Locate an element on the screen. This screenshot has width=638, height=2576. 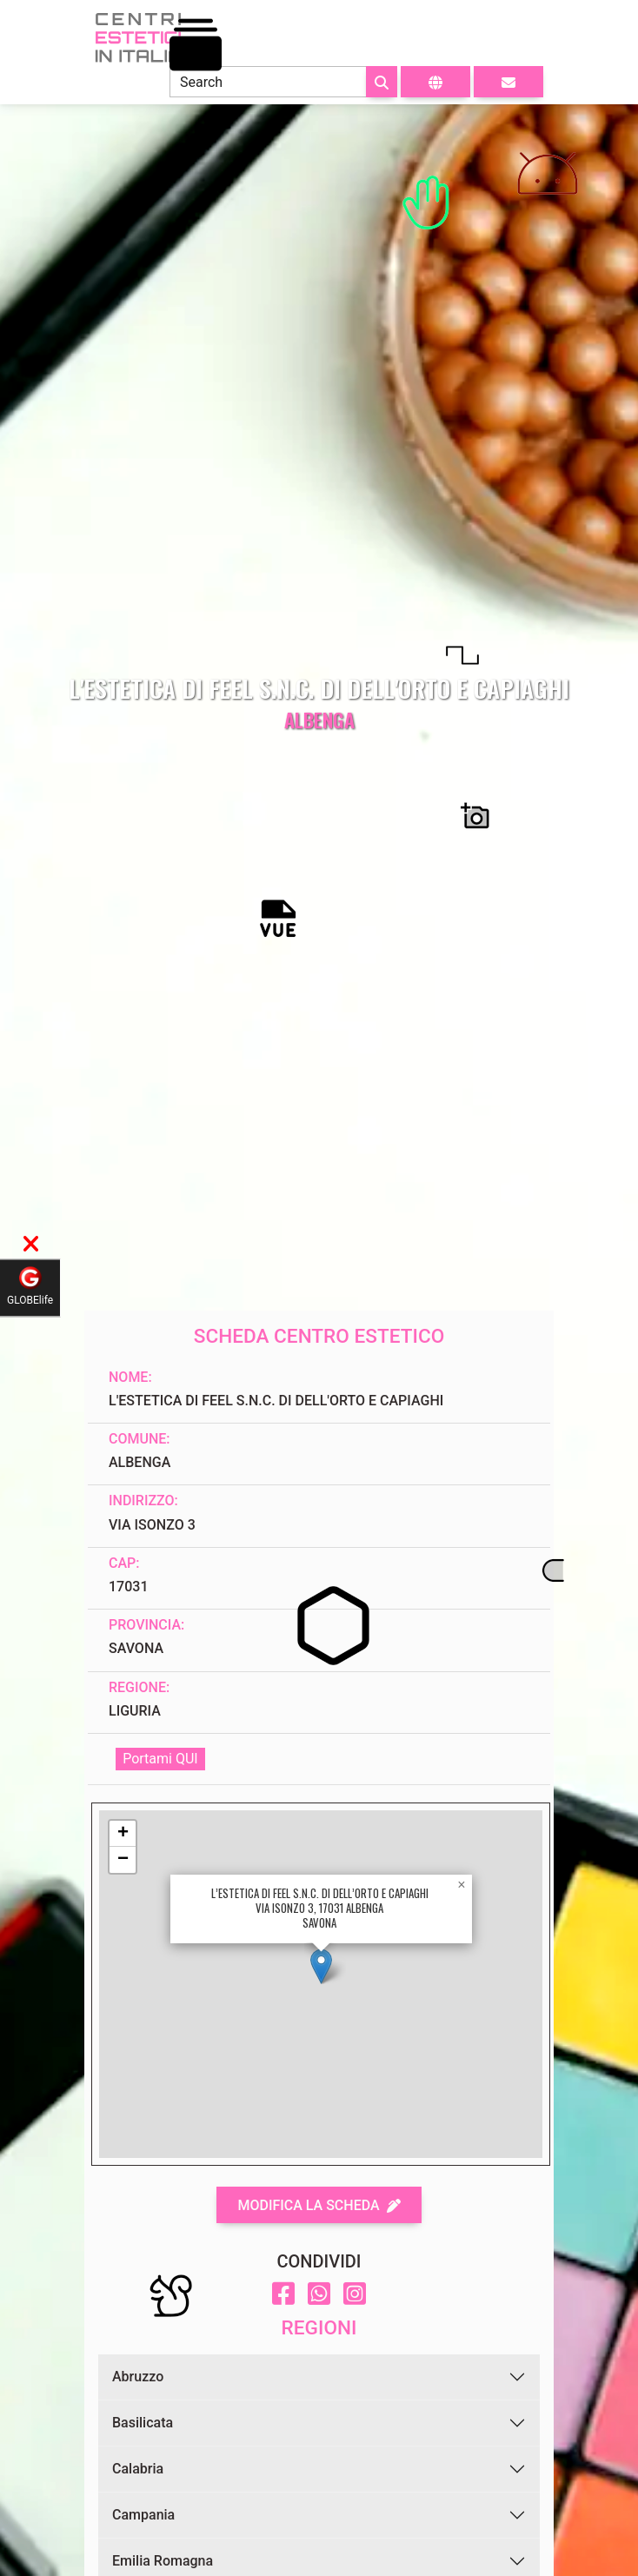
access GitHub's saved or stashed content is located at coordinates (169, 2294).